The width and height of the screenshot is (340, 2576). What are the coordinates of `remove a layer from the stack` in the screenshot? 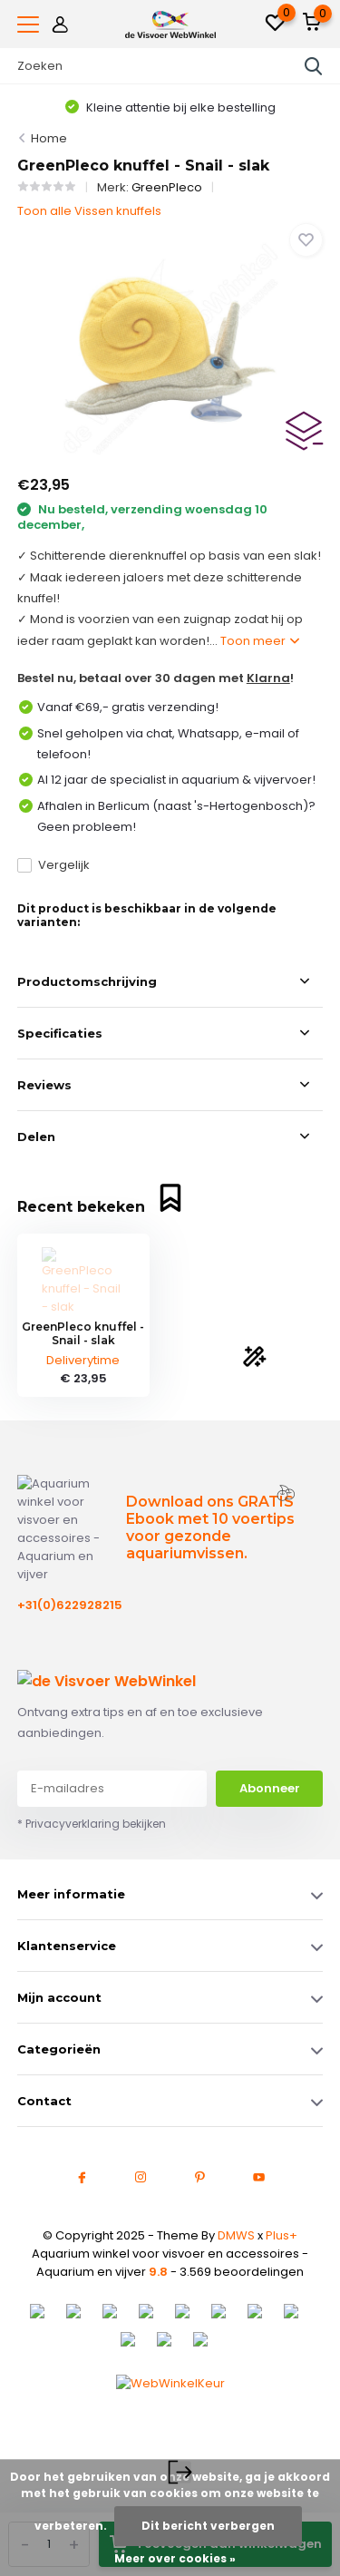 It's located at (304, 431).